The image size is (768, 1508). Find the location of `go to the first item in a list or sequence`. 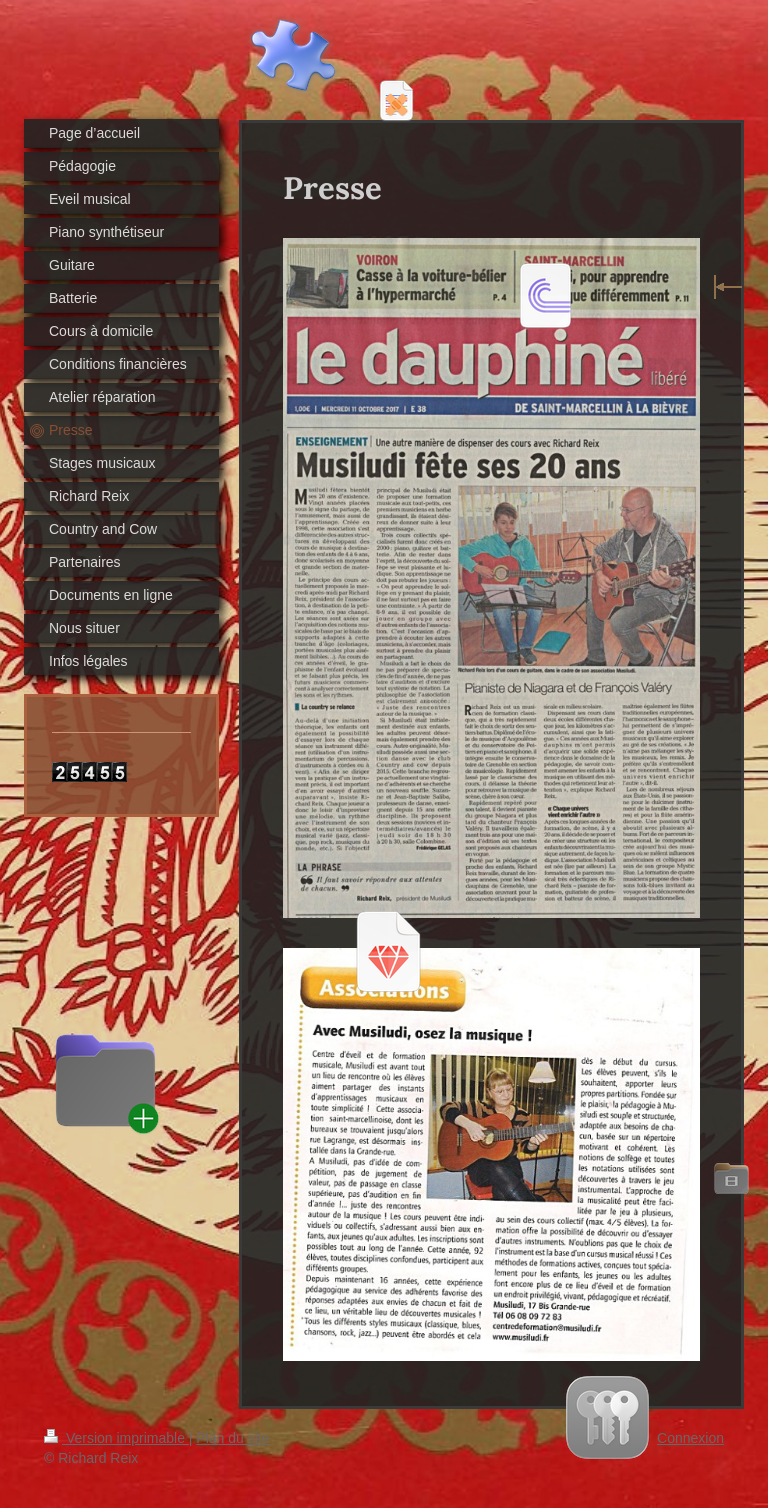

go to the first item in a list or sequence is located at coordinates (728, 287).